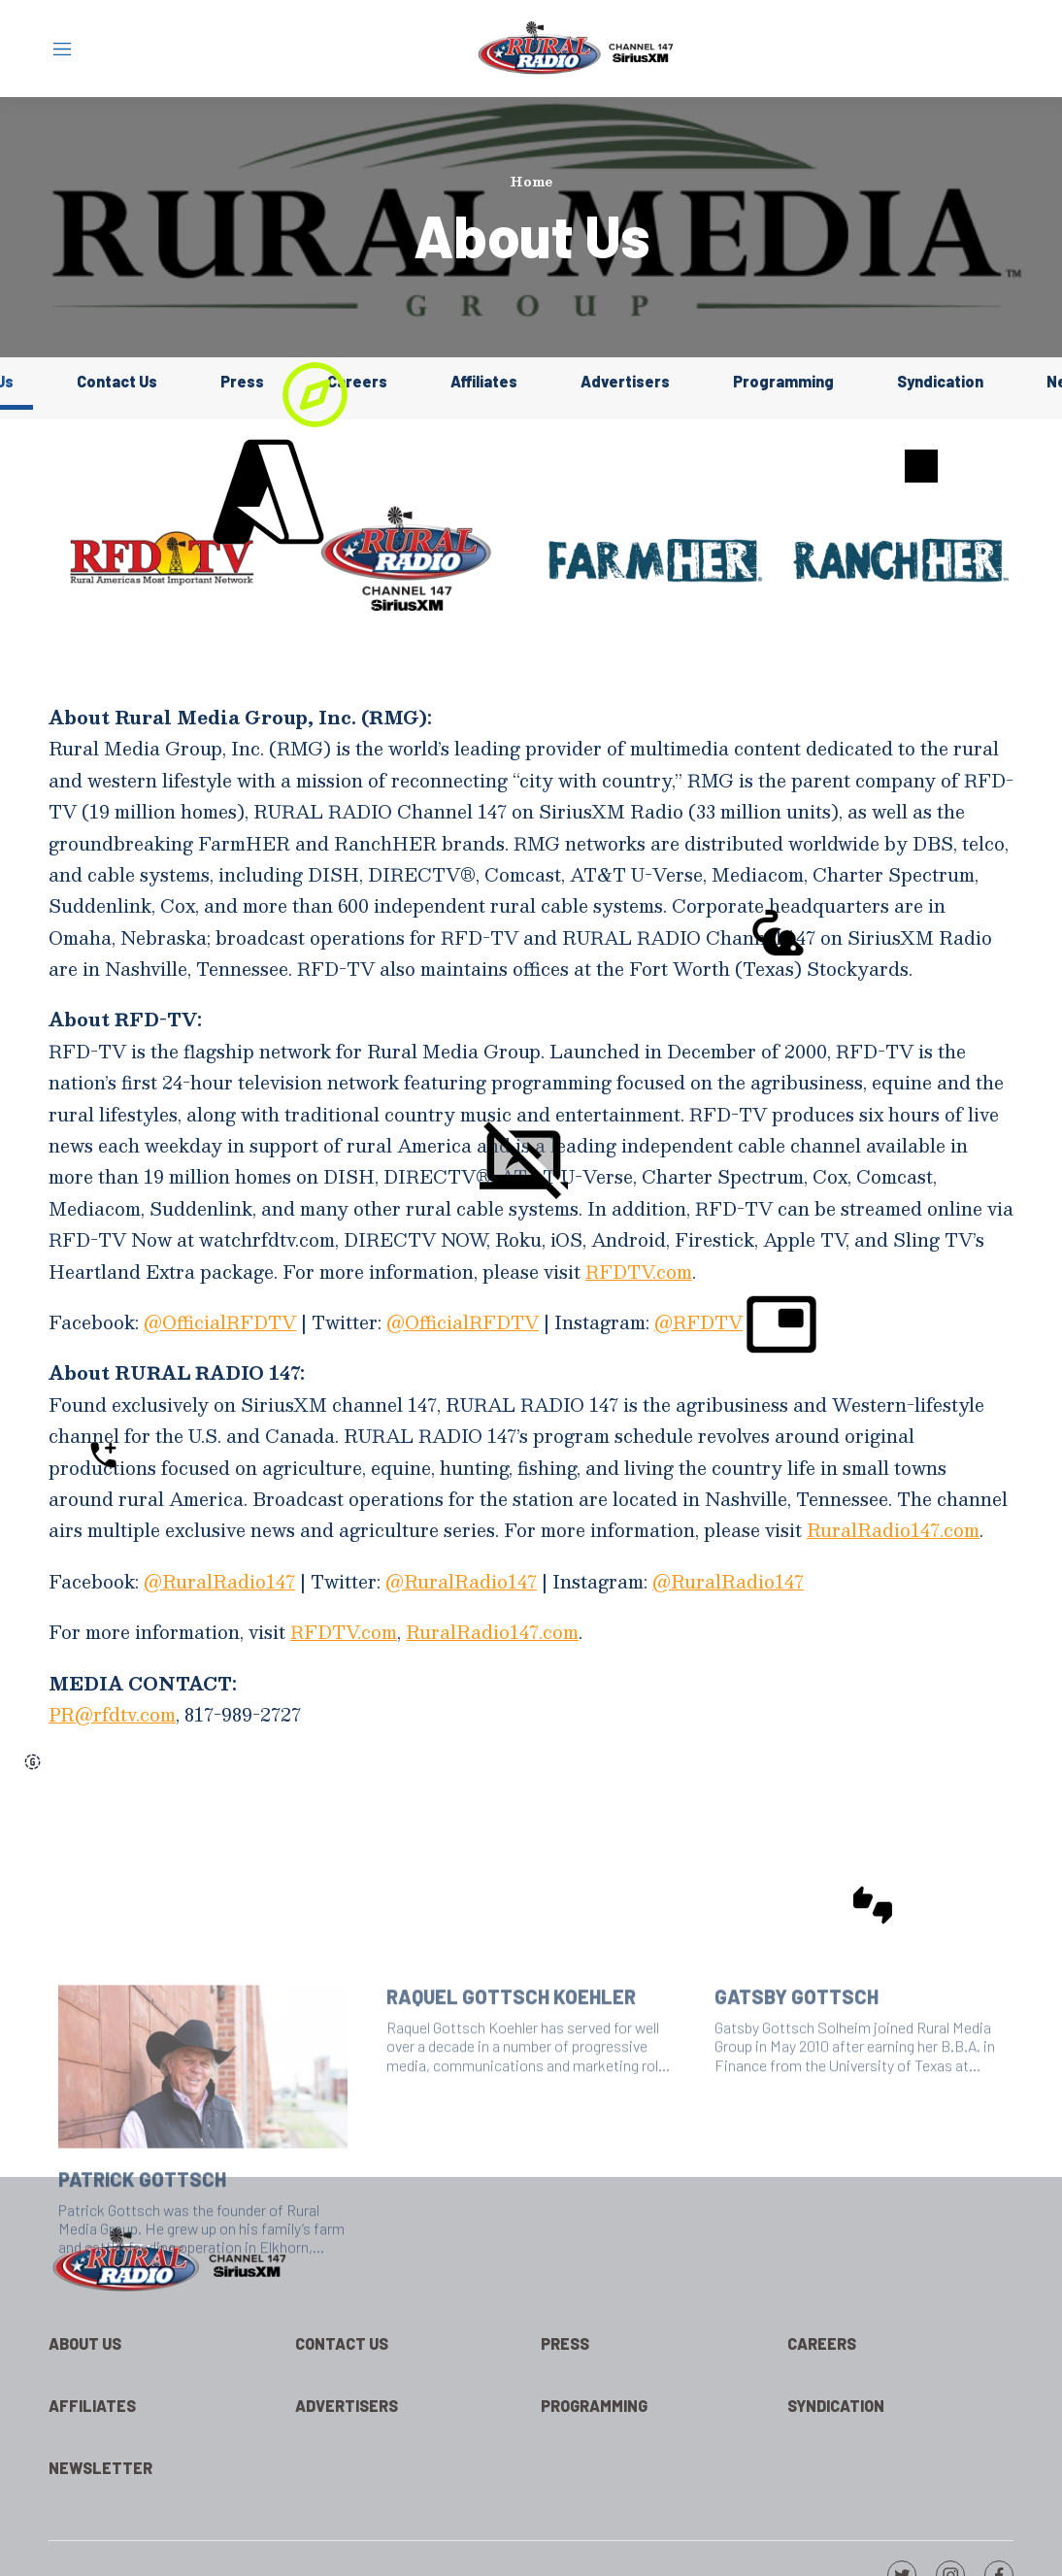 The image size is (1062, 2576). I want to click on request rodent pest control services, so click(778, 932).